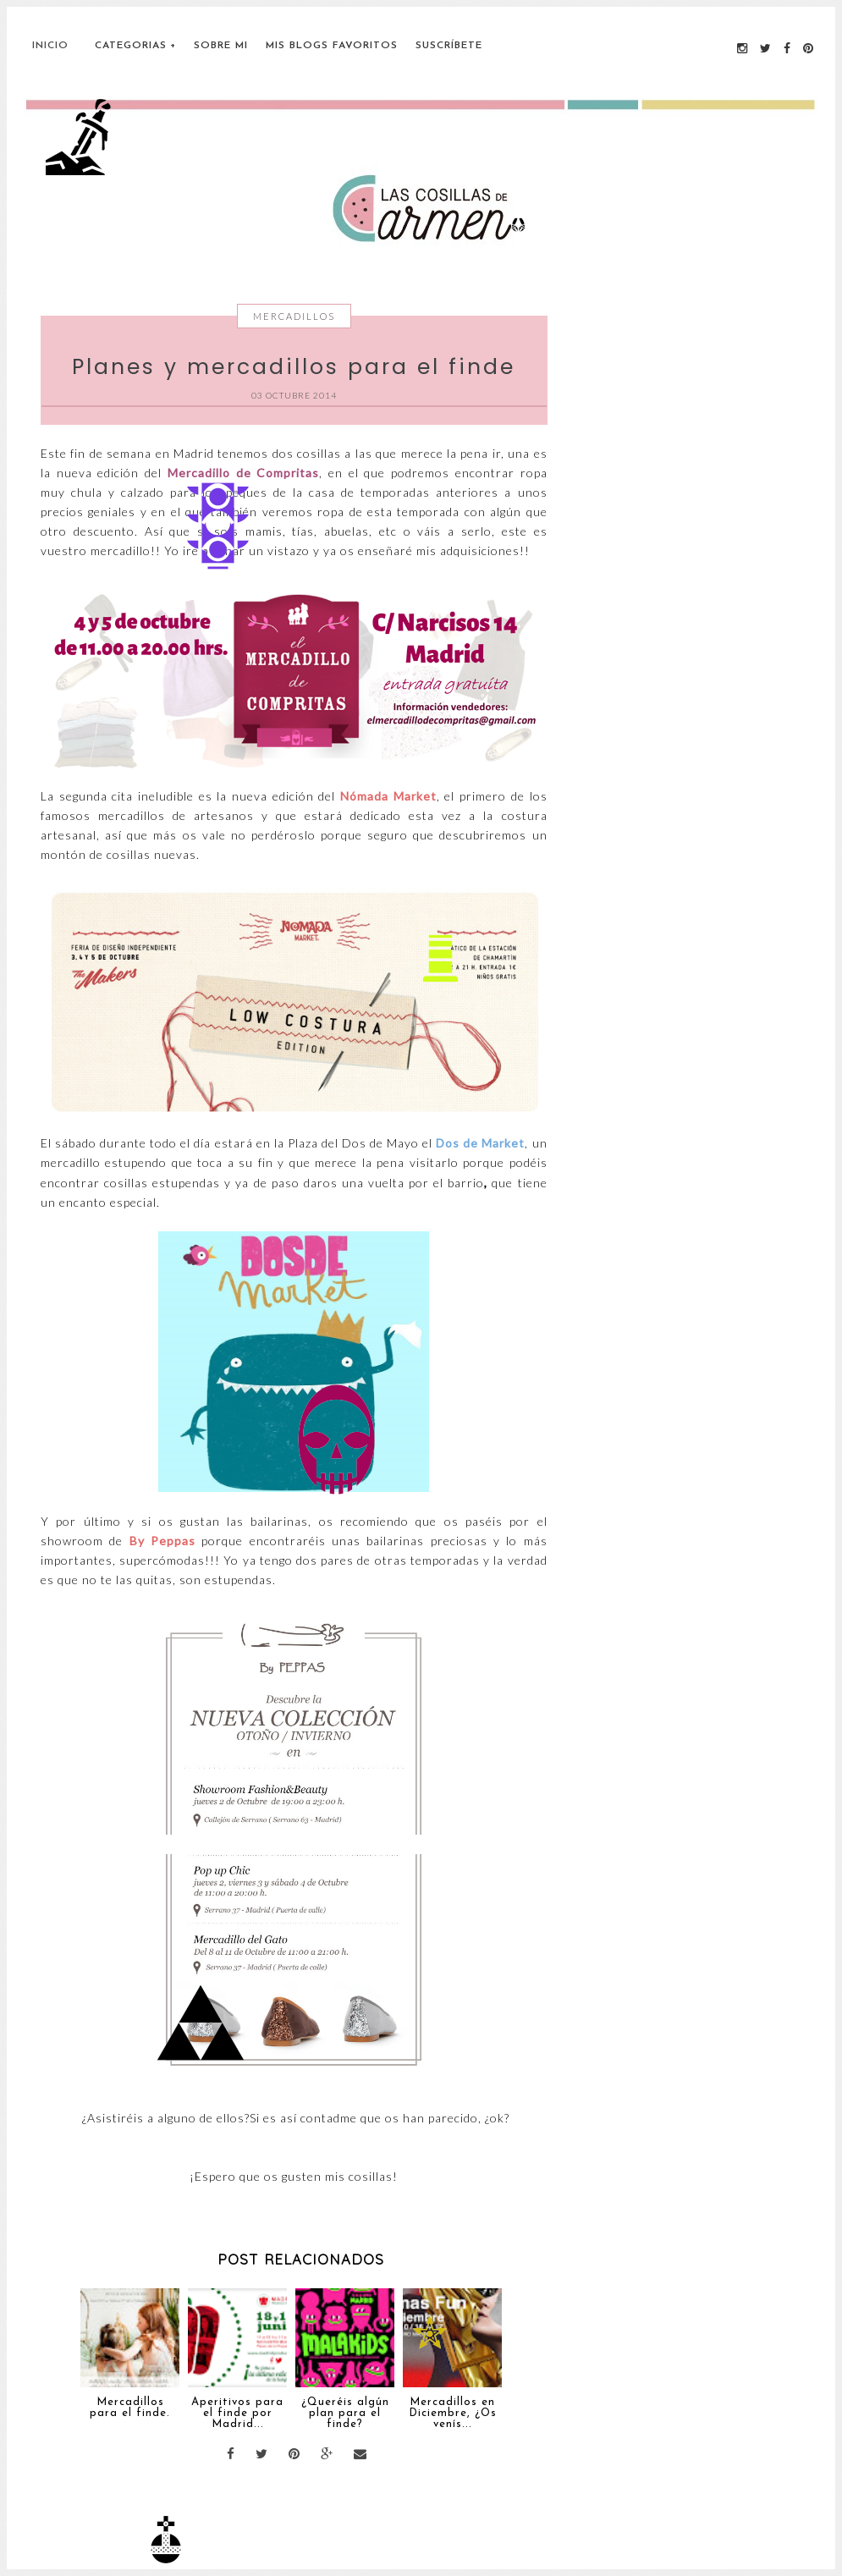  What do you see at coordinates (83, 136) in the screenshot?
I see `select a melee weapon in game inventory` at bounding box center [83, 136].